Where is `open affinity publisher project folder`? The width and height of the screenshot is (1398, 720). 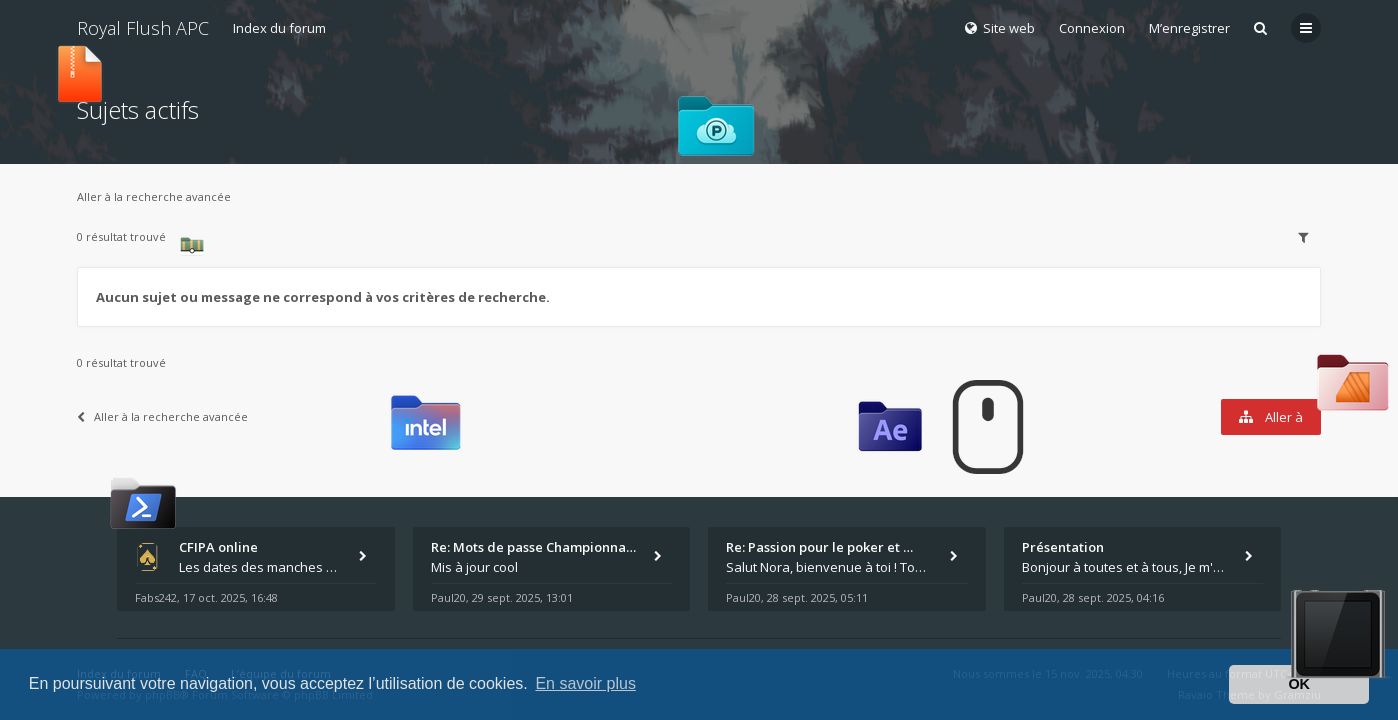
open affinity publisher project folder is located at coordinates (1352, 384).